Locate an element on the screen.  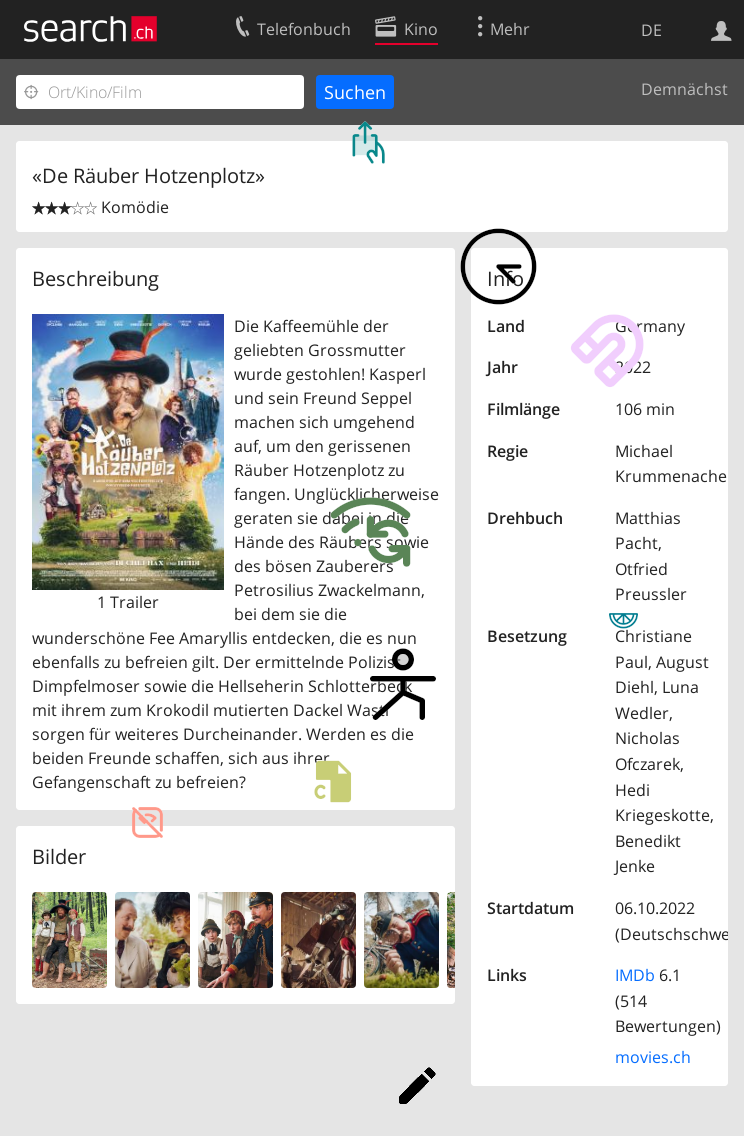
a C programming language source file is located at coordinates (333, 781).